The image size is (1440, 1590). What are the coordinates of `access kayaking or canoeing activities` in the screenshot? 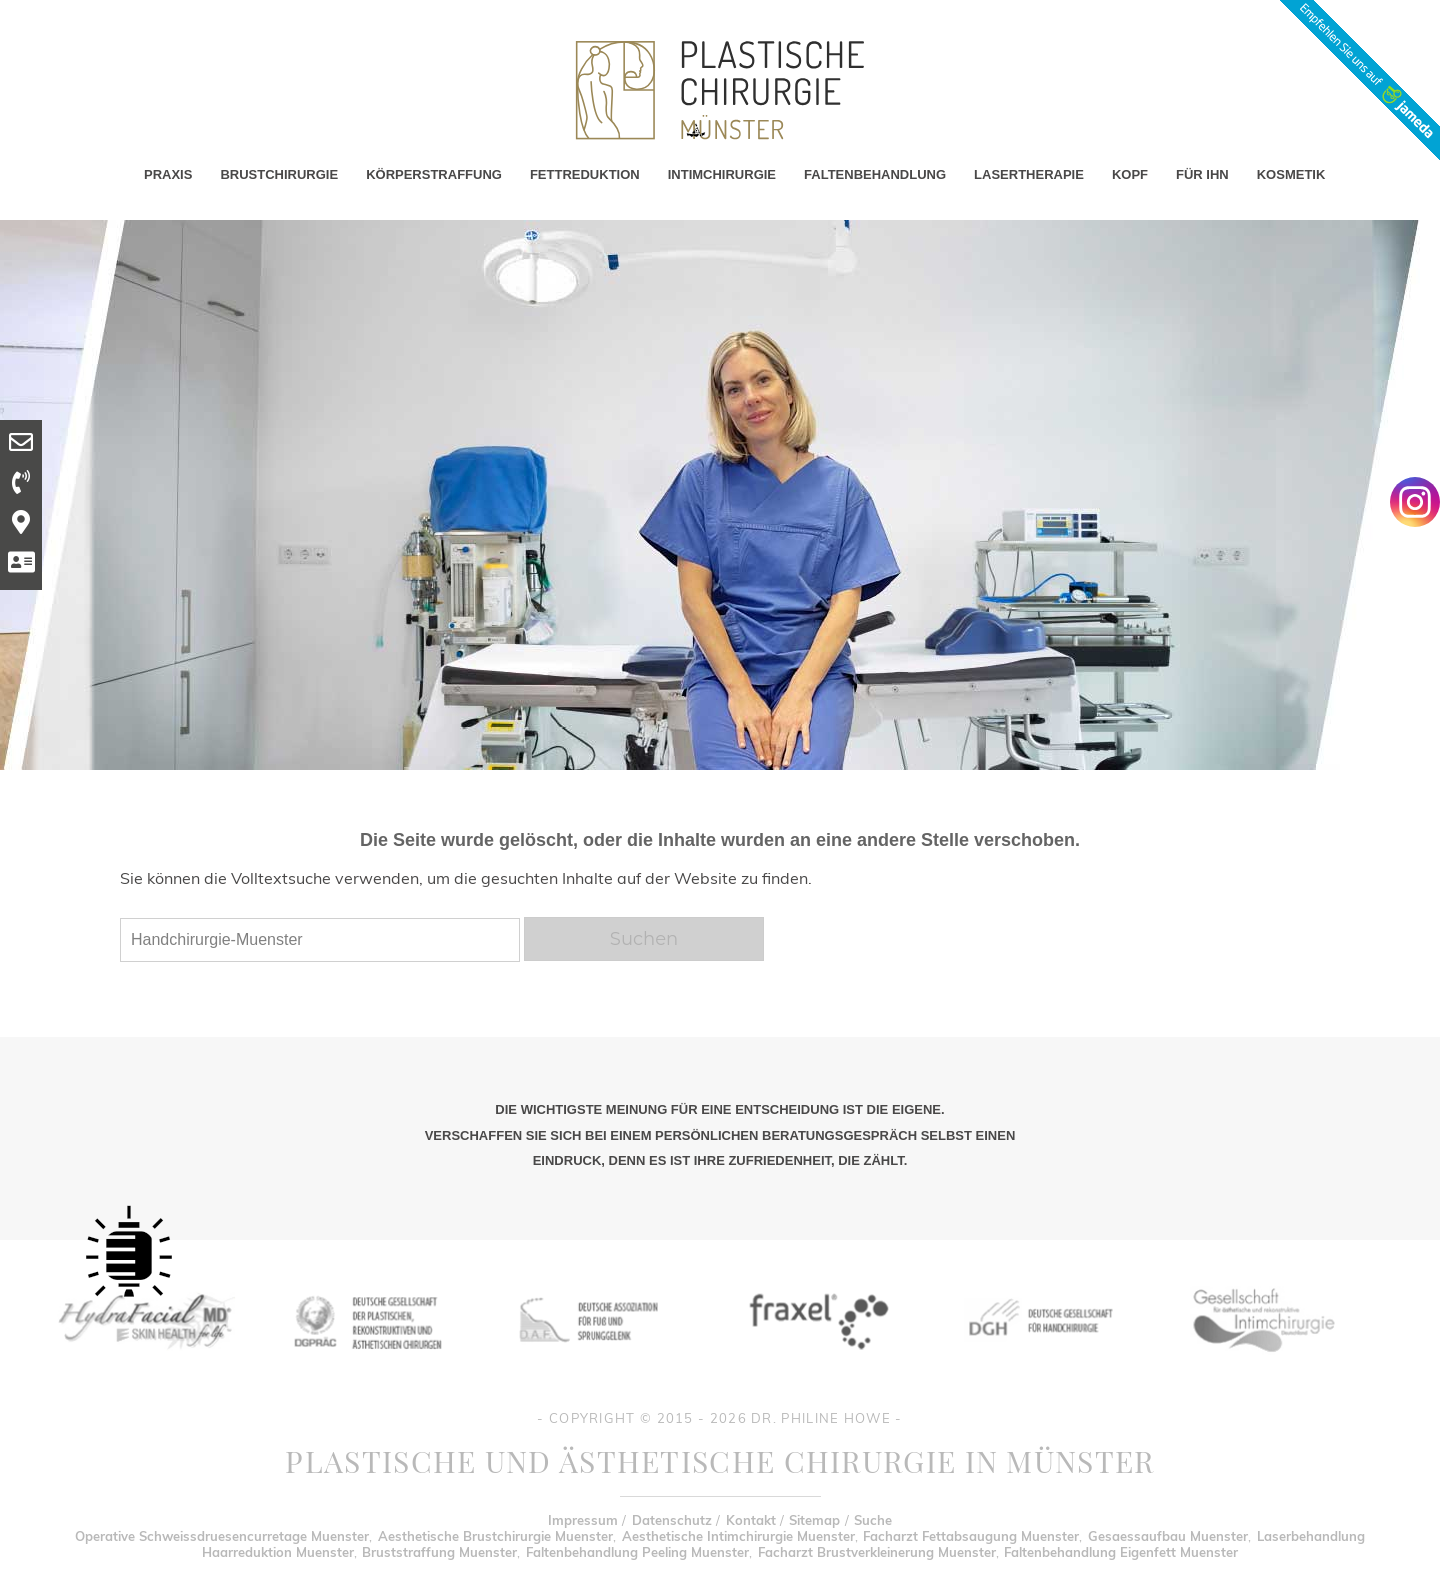 It's located at (696, 131).